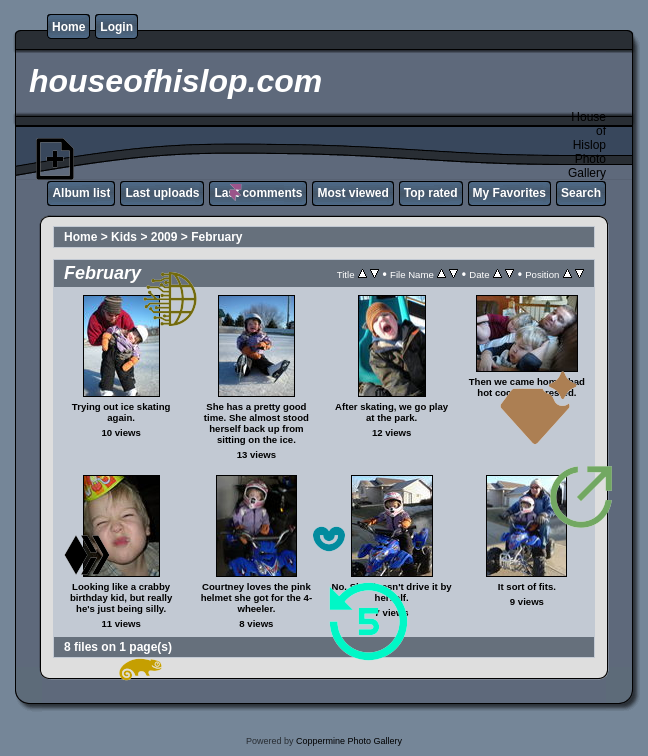 The height and width of the screenshot is (756, 648). I want to click on share this content with others, so click(581, 497).